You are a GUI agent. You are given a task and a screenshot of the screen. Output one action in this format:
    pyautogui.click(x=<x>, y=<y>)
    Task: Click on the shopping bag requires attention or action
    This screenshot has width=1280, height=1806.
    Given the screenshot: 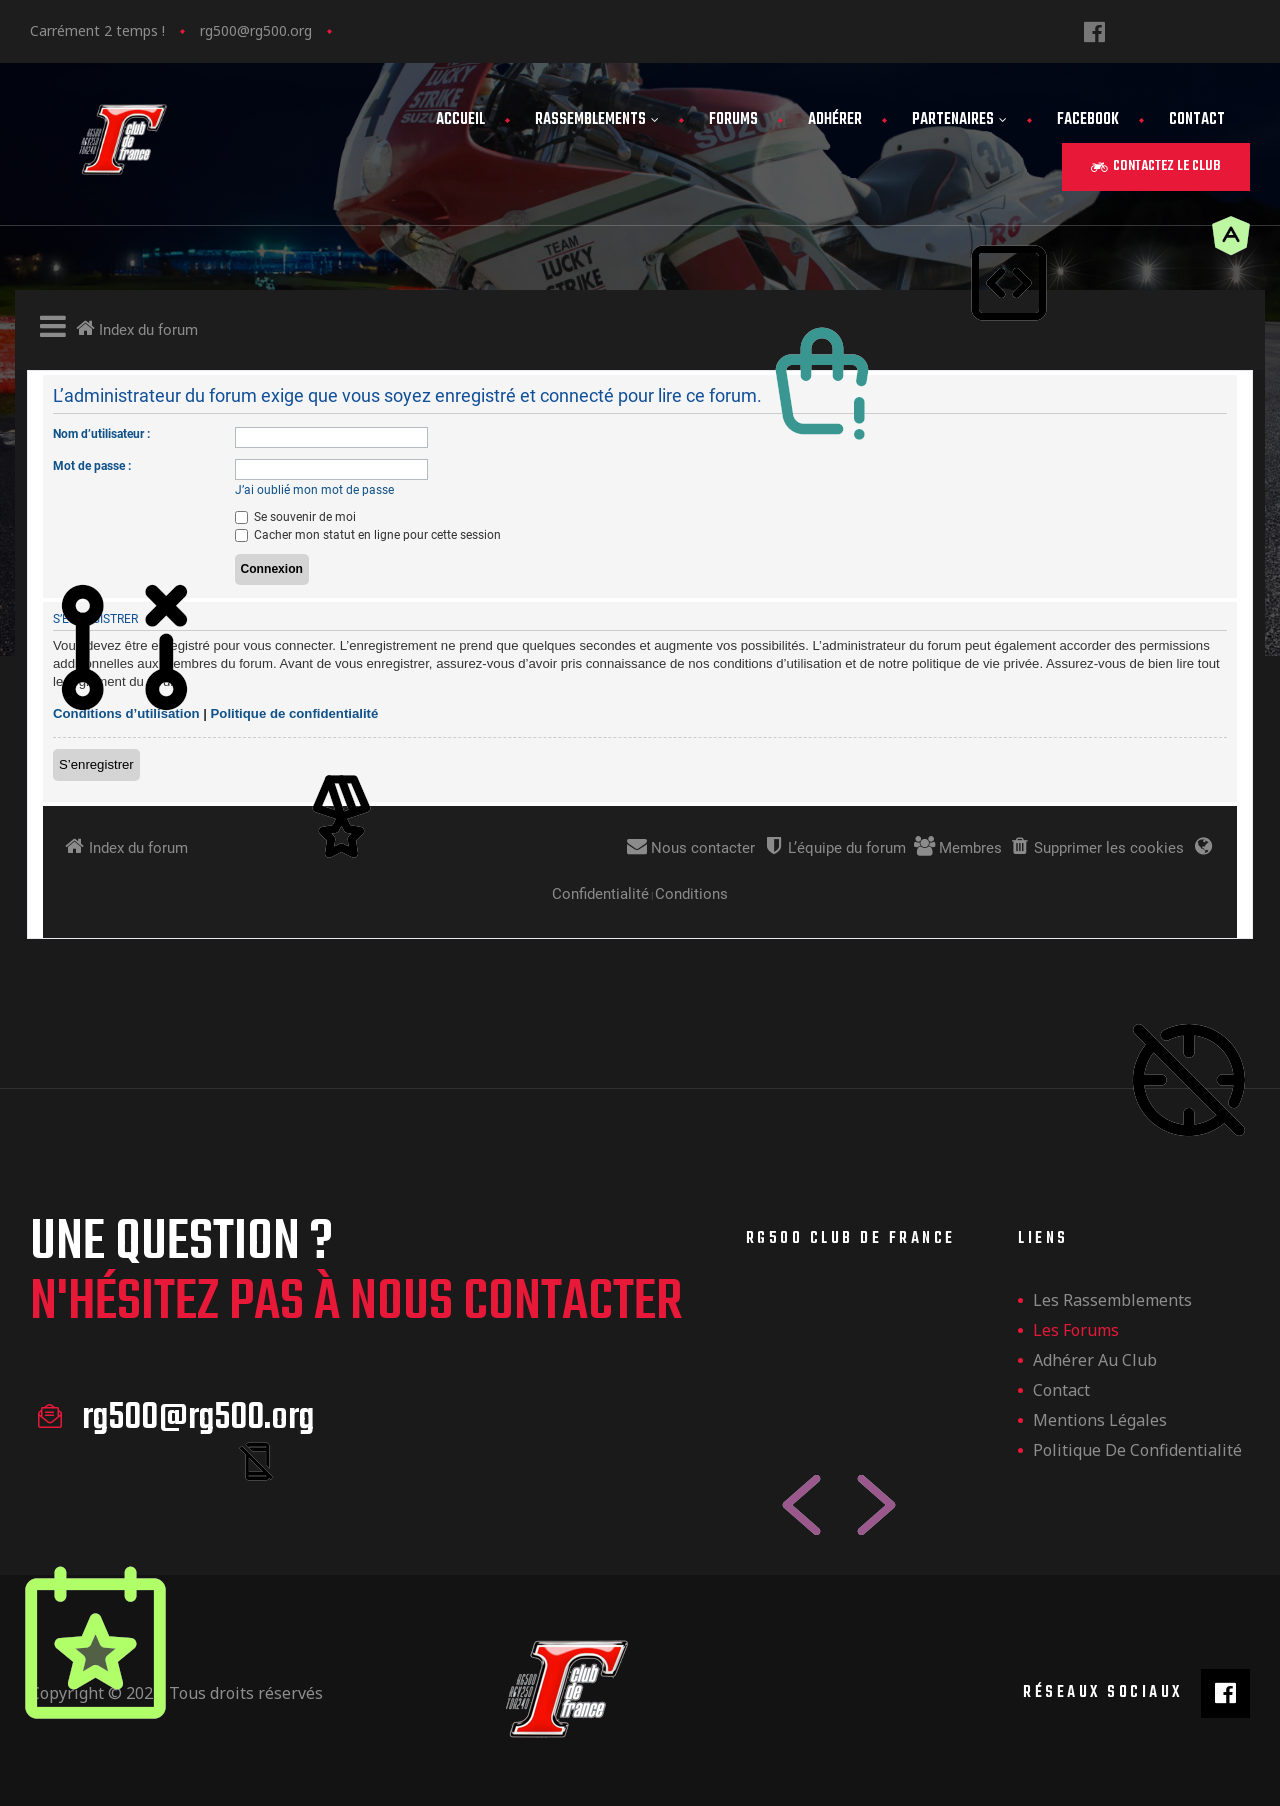 What is the action you would take?
    pyautogui.click(x=822, y=381)
    